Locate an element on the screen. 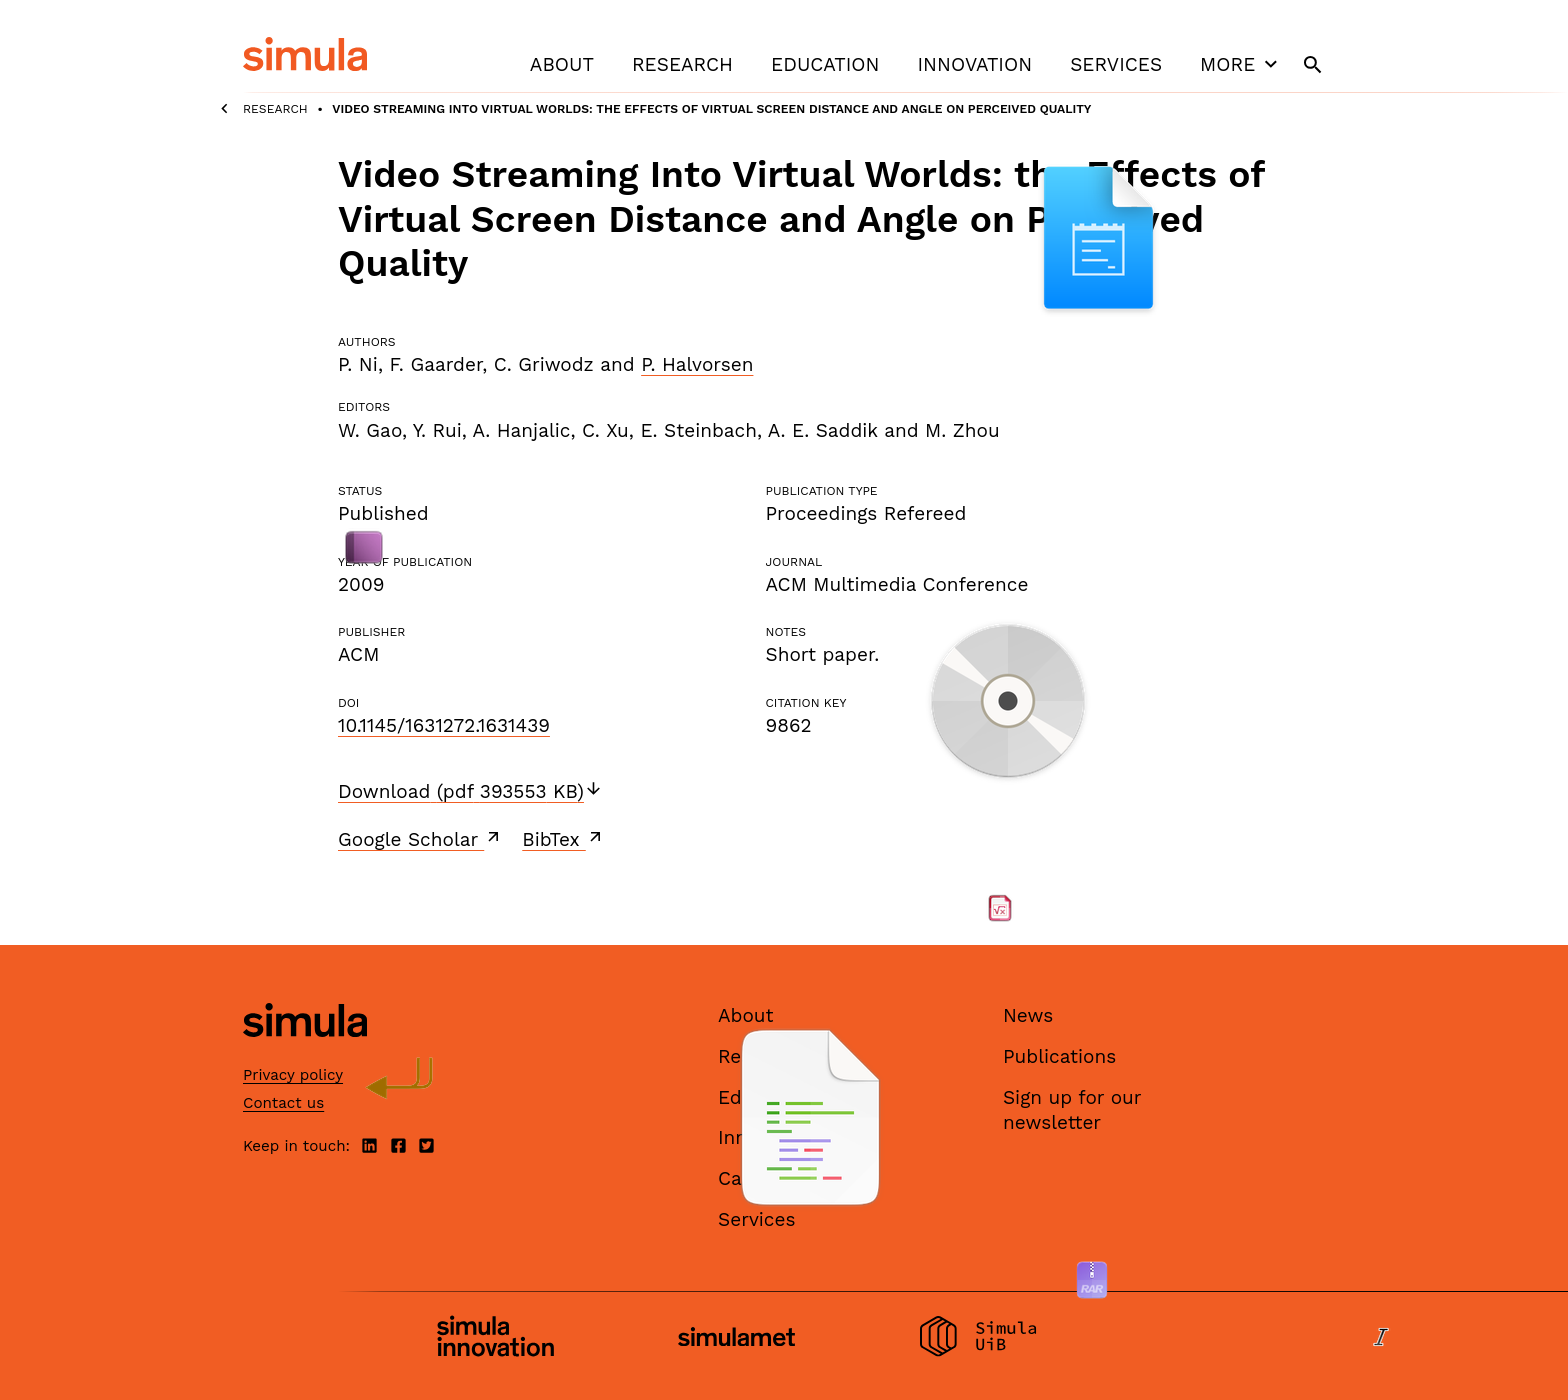 This screenshot has height=1400, width=1568. open an opendocument formula file is located at coordinates (1000, 908).